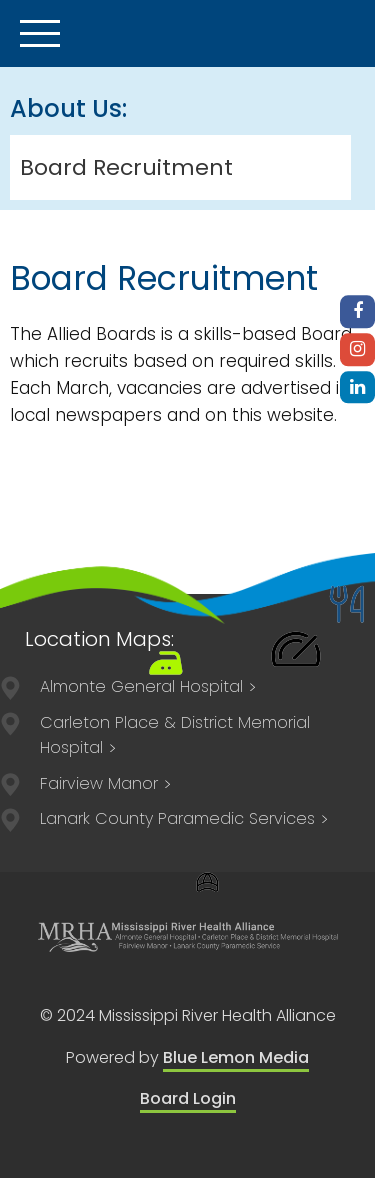 The height and width of the screenshot is (1178, 375). What do you see at coordinates (166, 663) in the screenshot?
I see `select ironing or fabric care settings` at bounding box center [166, 663].